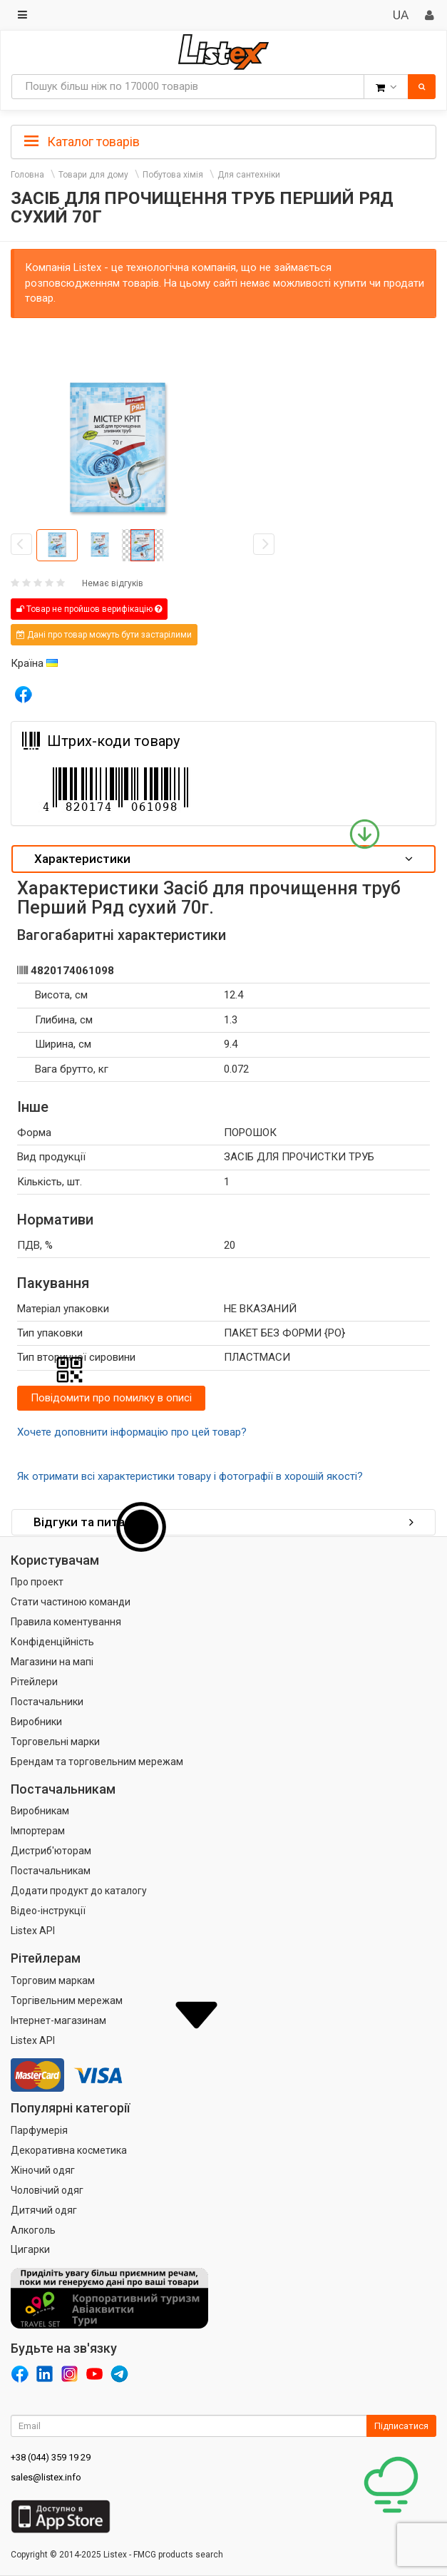 The height and width of the screenshot is (2576, 447). What do you see at coordinates (69, 1369) in the screenshot?
I see `scan or generate a QR code` at bounding box center [69, 1369].